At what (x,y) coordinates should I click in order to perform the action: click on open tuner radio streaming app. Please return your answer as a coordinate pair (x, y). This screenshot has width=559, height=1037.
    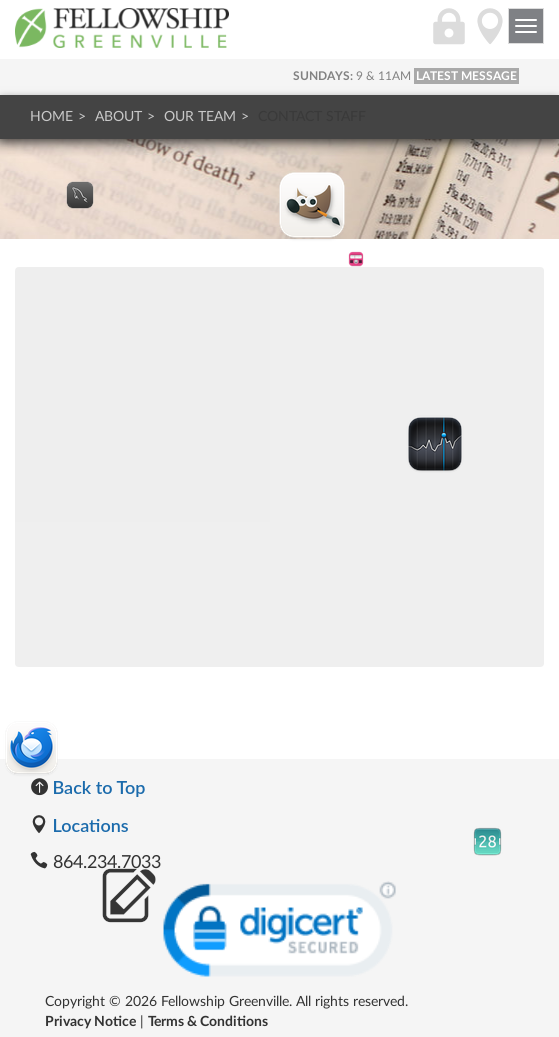
    Looking at the image, I should click on (356, 259).